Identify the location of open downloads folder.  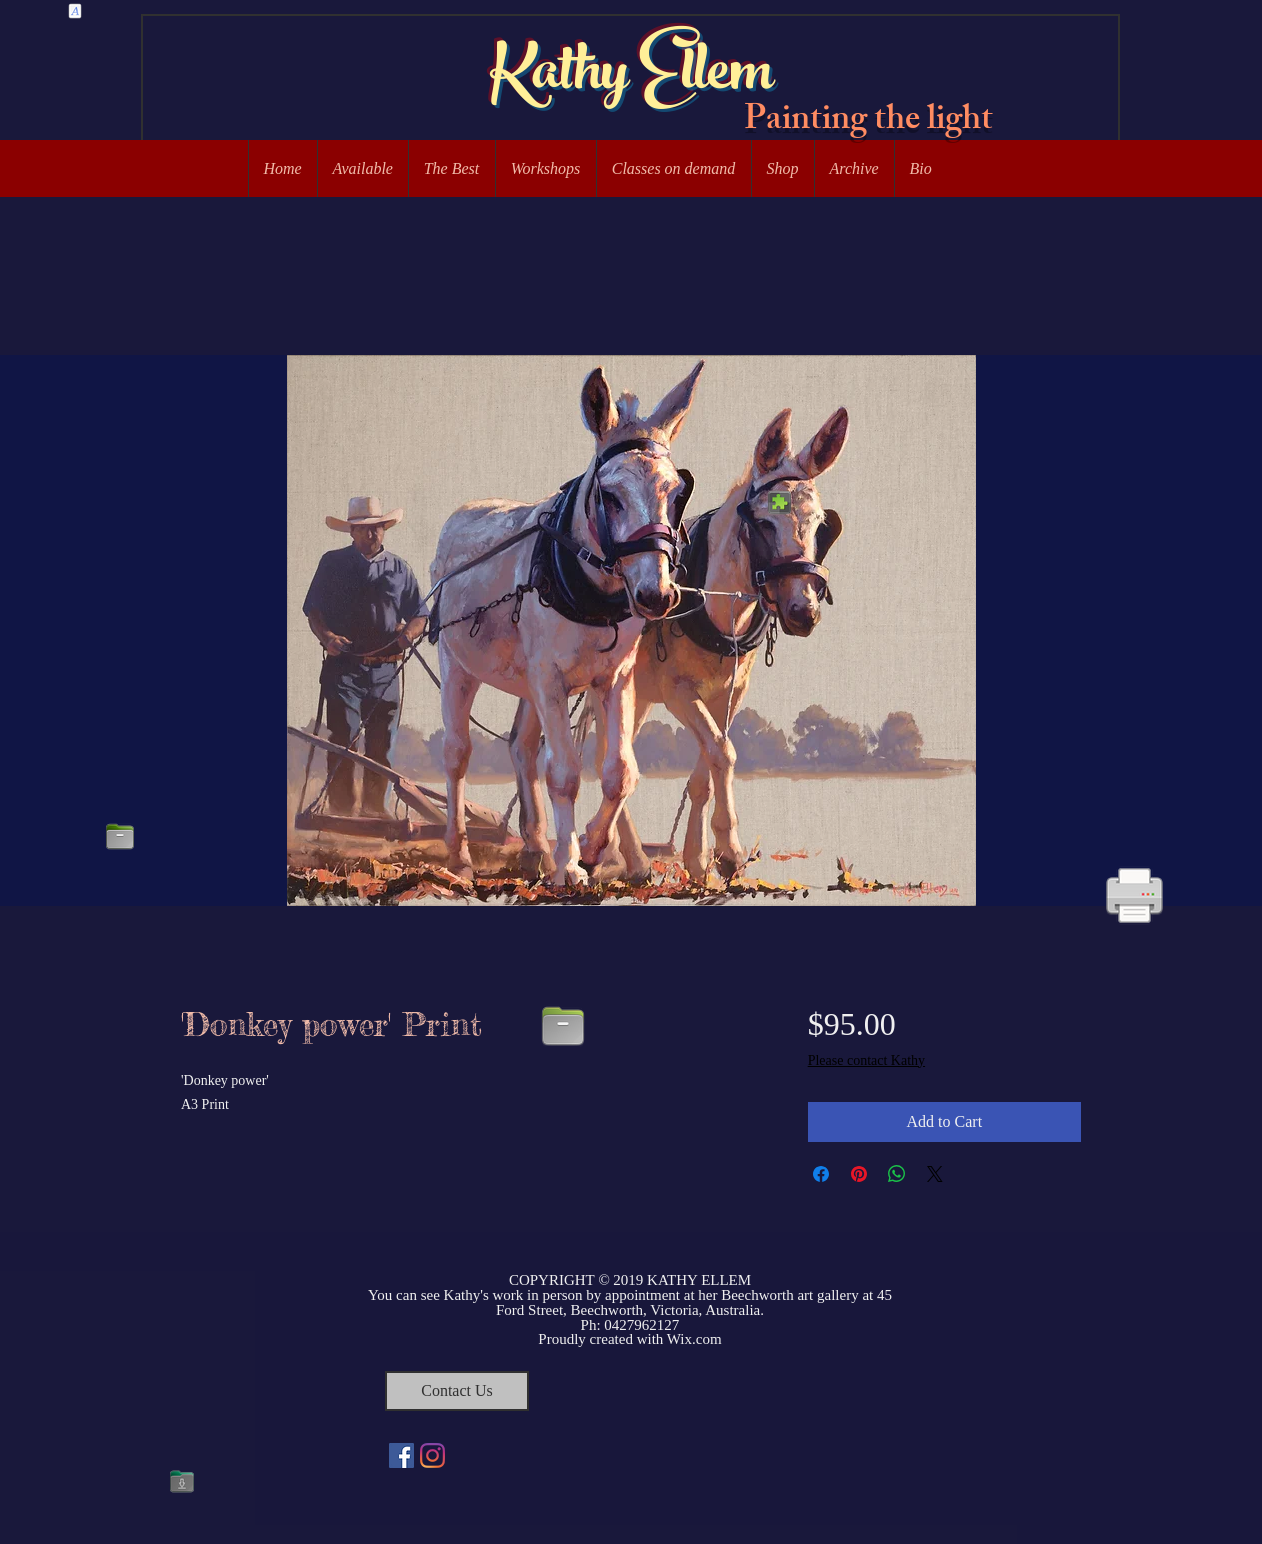
(182, 1481).